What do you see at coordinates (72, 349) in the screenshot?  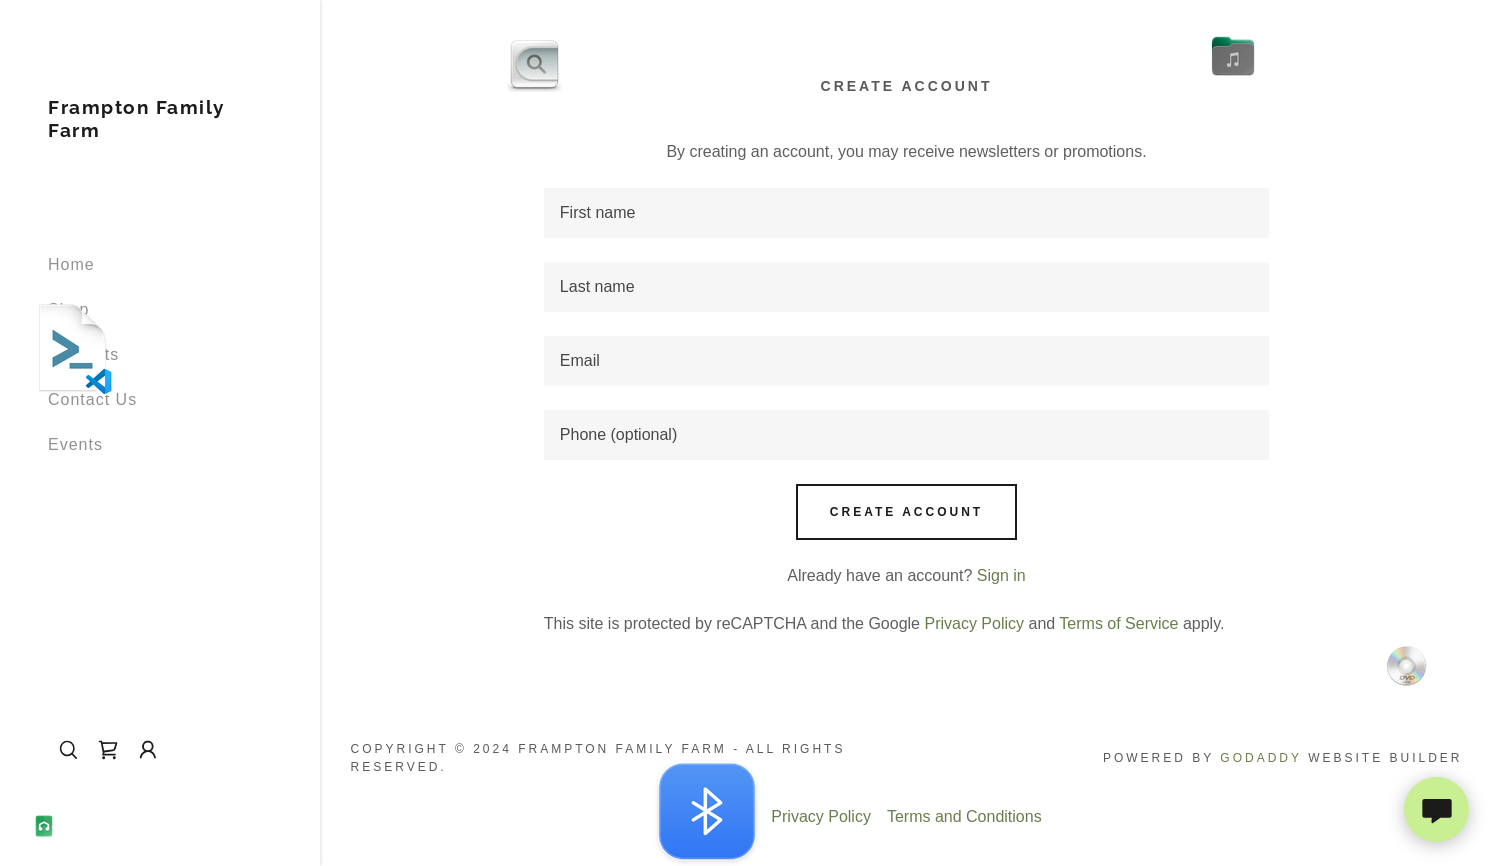 I see `open a PowerShell script file in Visual Studio Code` at bounding box center [72, 349].